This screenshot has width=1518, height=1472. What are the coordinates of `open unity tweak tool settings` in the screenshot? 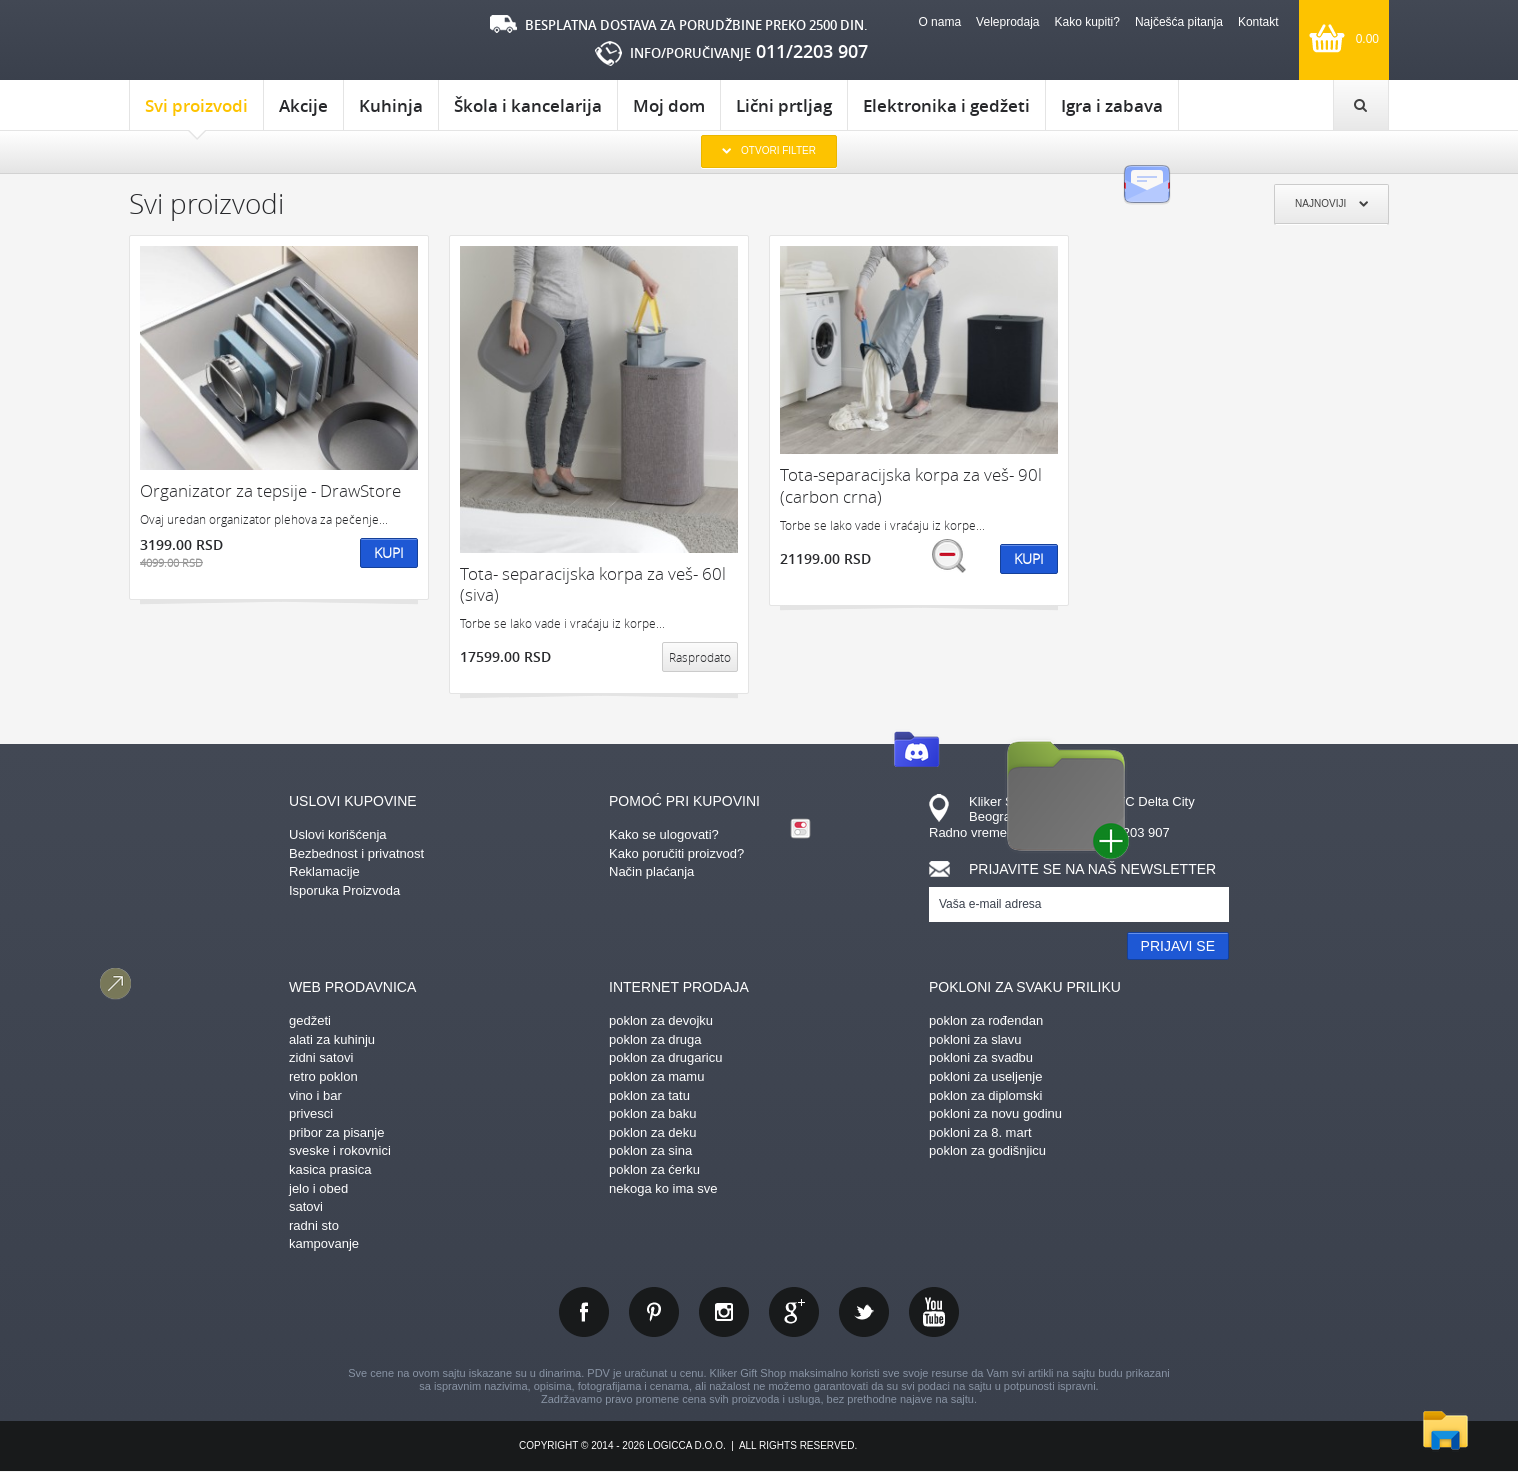 It's located at (800, 828).